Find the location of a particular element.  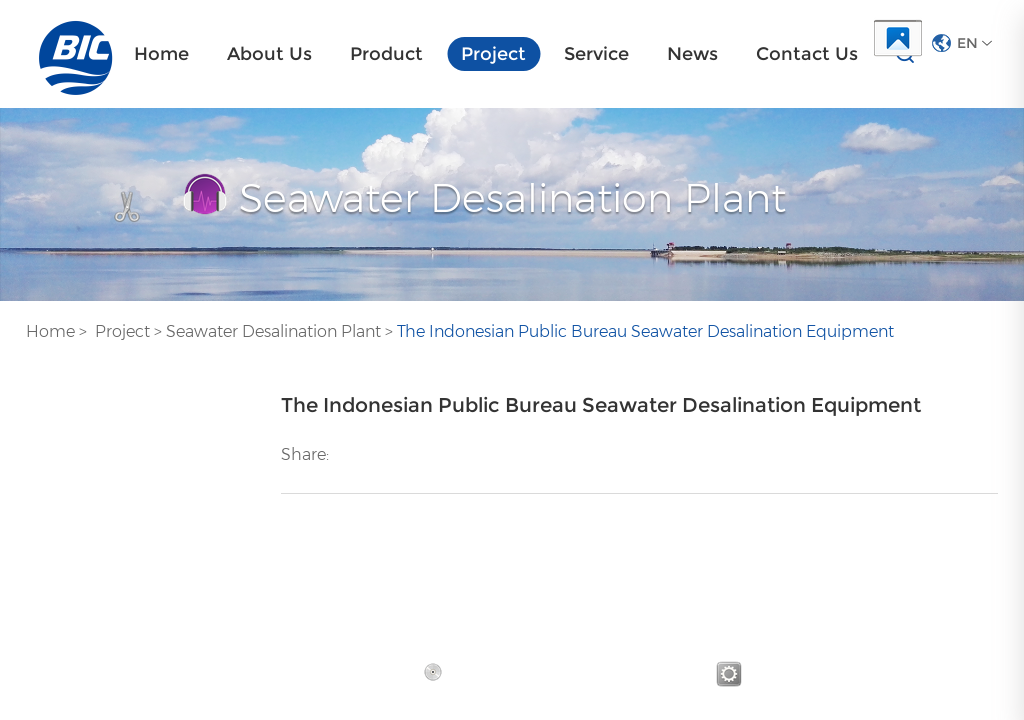

audio output device connected is located at coordinates (205, 194).